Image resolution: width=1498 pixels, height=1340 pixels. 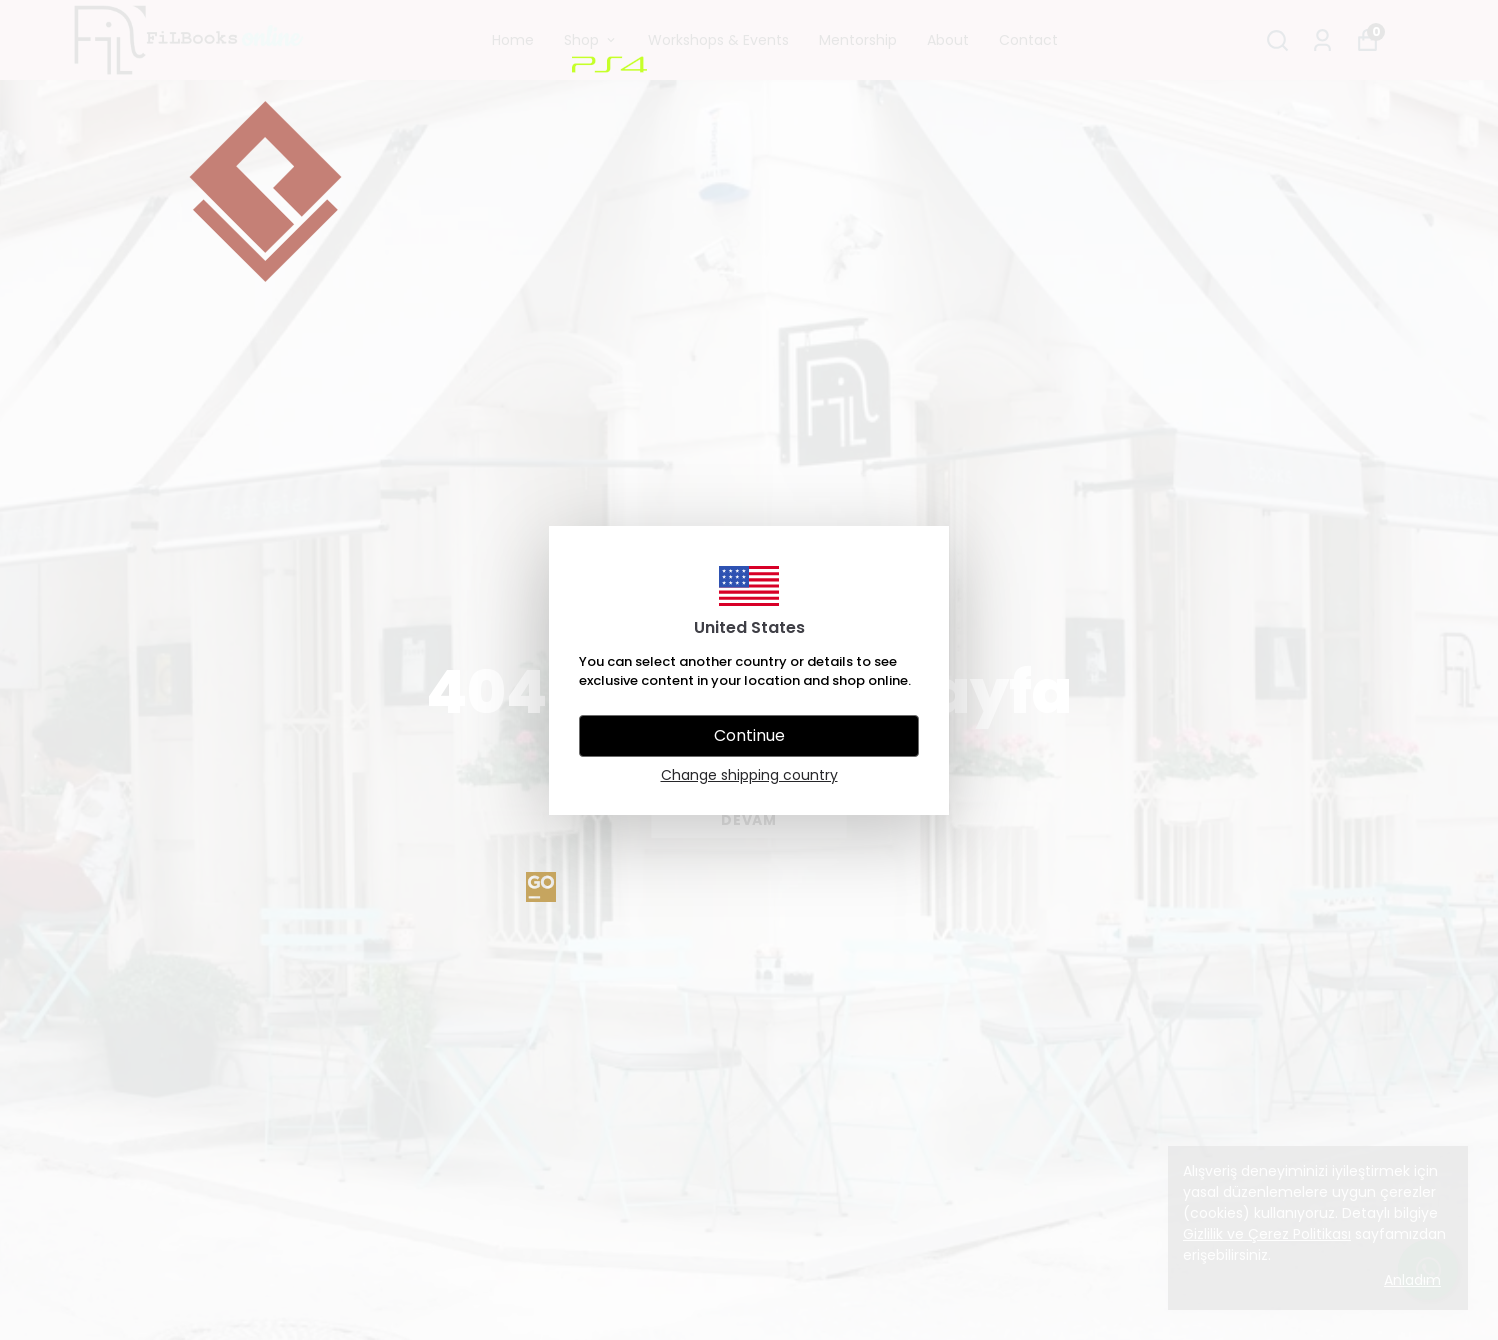 I want to click on PlayStation 4 brand logo, so click(x=609, y=64).